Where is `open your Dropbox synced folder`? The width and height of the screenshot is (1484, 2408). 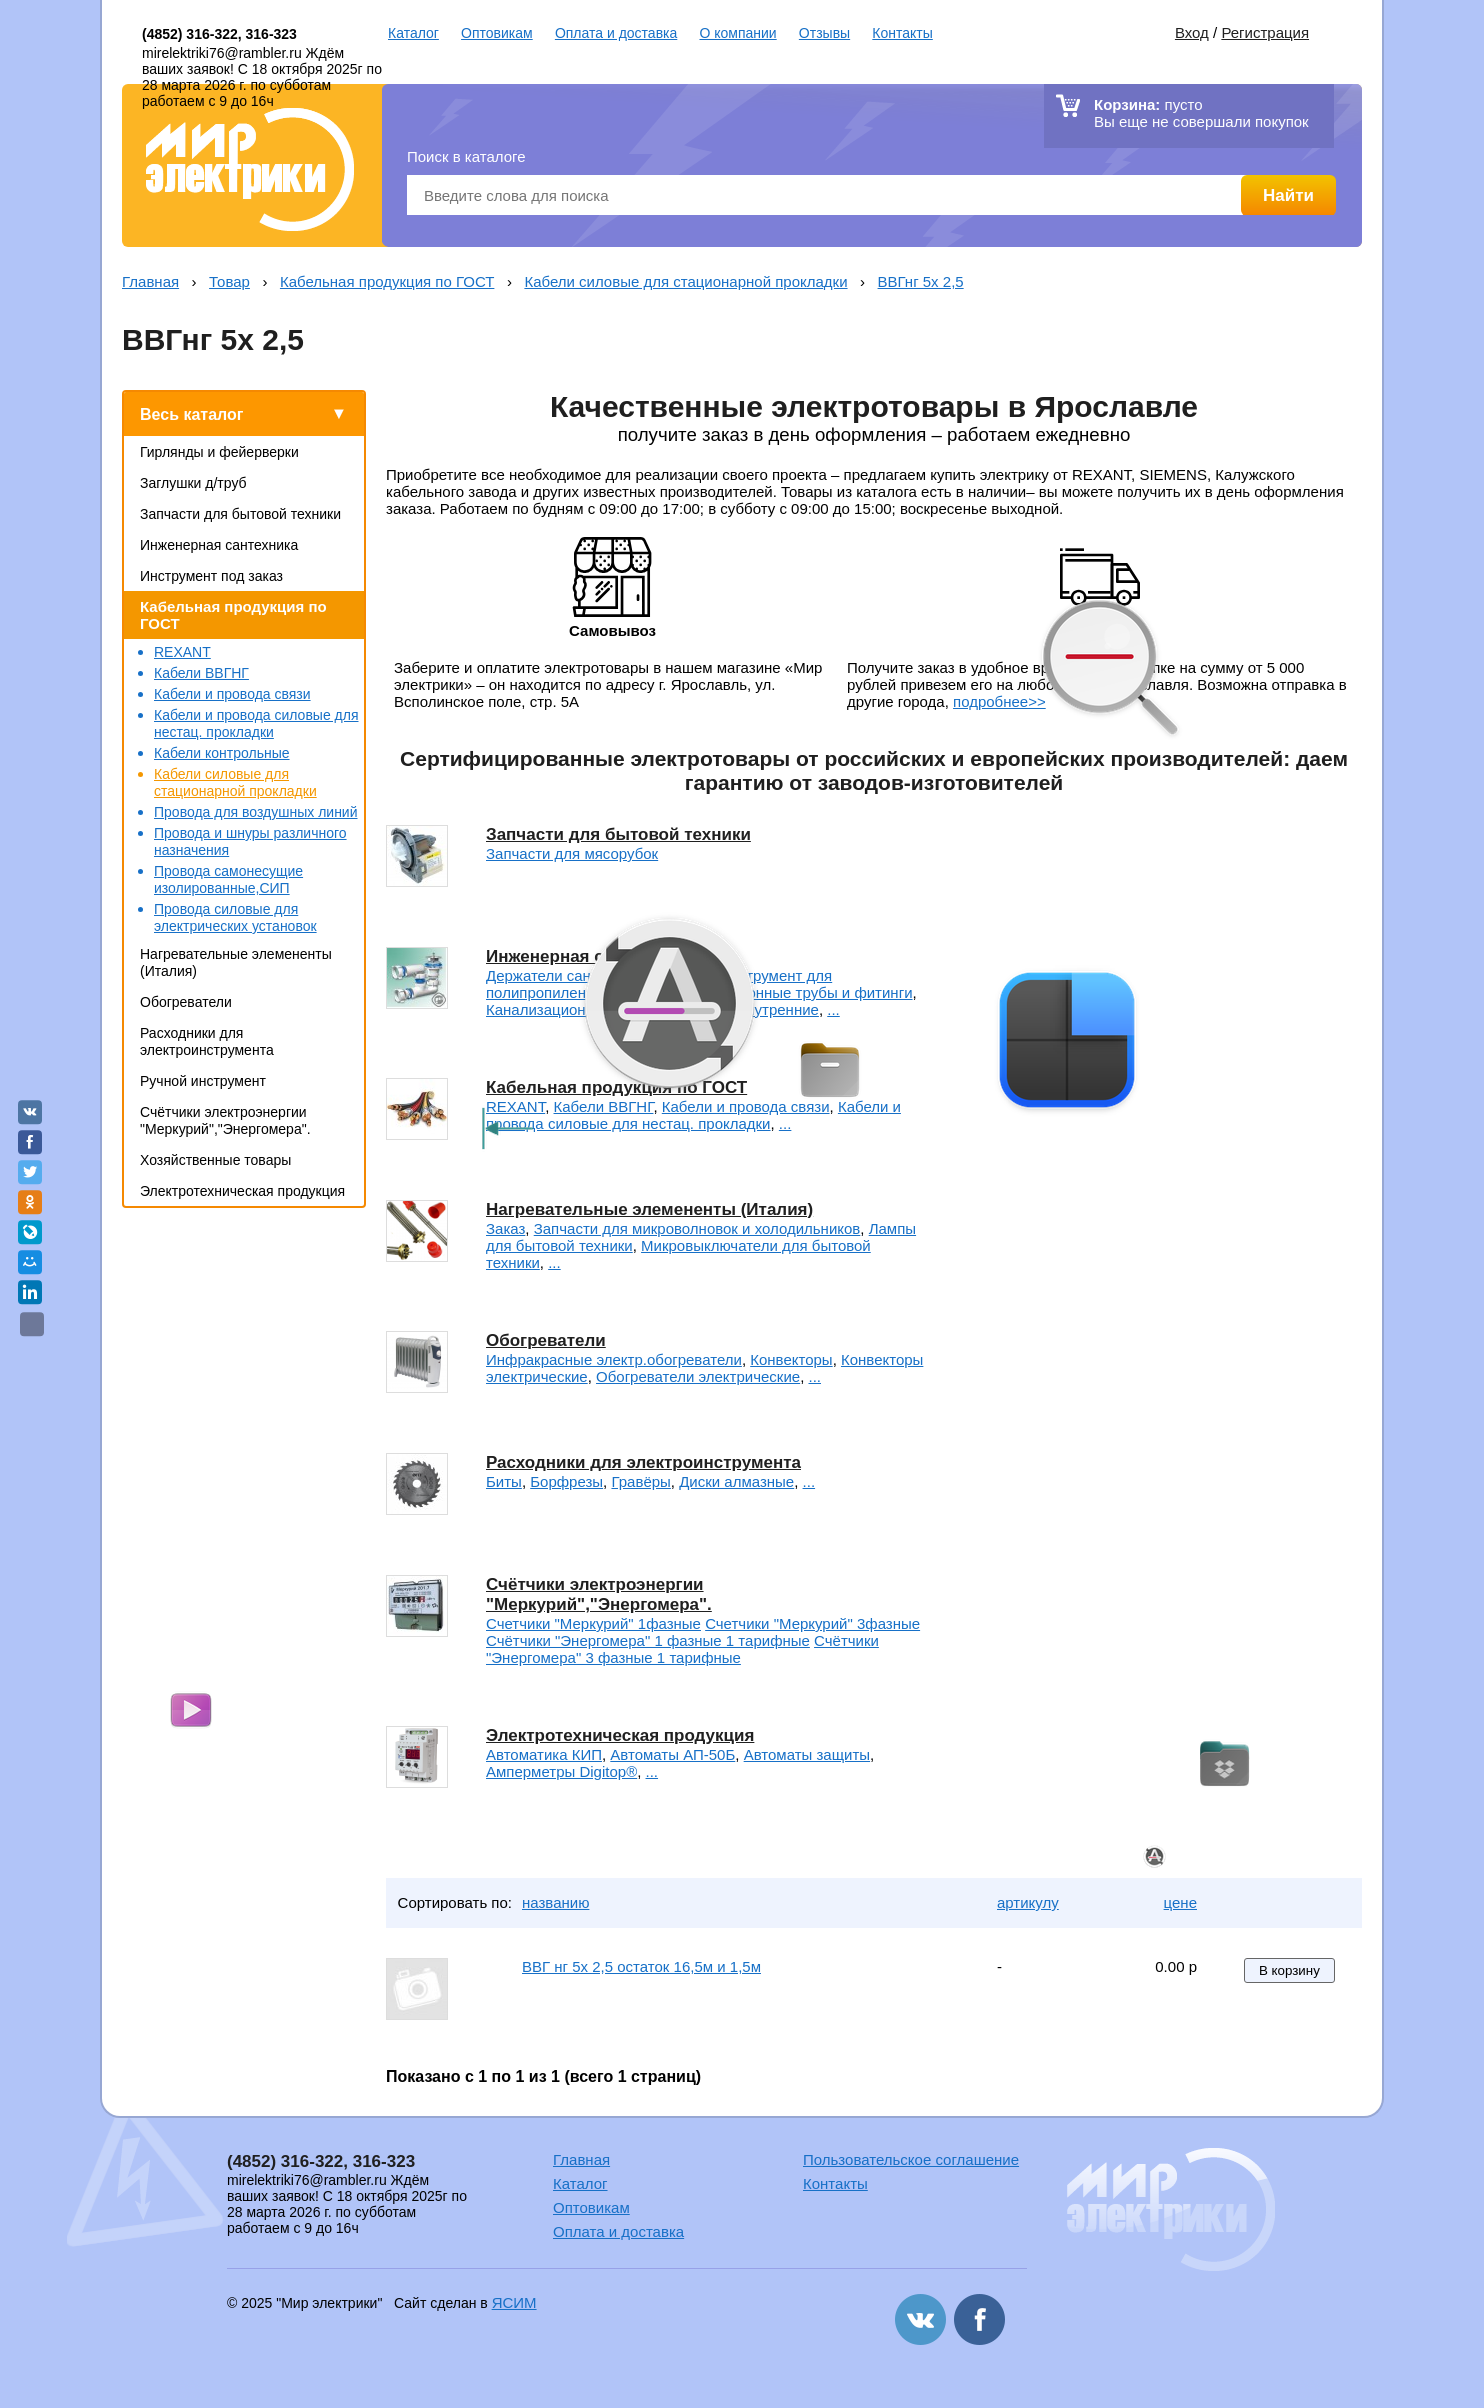
open your Dropbox synced folder is located at coordinates (1224, 1763).